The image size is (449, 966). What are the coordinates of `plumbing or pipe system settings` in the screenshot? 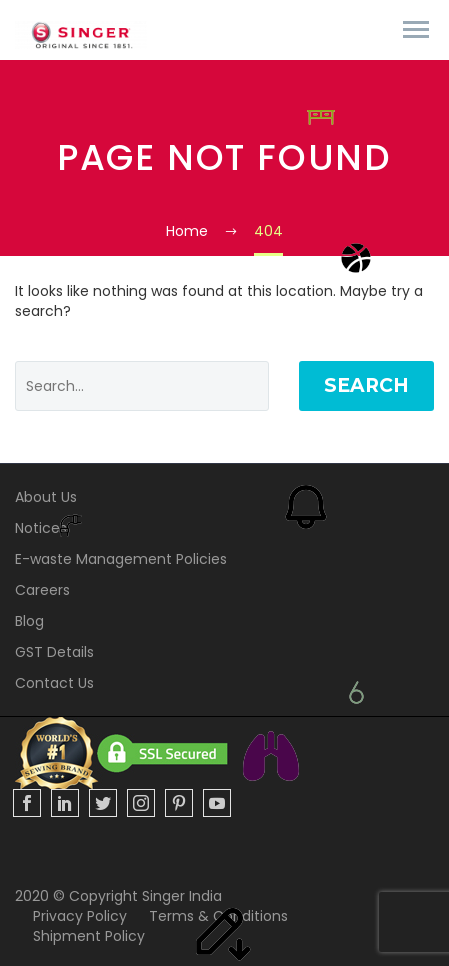 It's located at (69, 524).